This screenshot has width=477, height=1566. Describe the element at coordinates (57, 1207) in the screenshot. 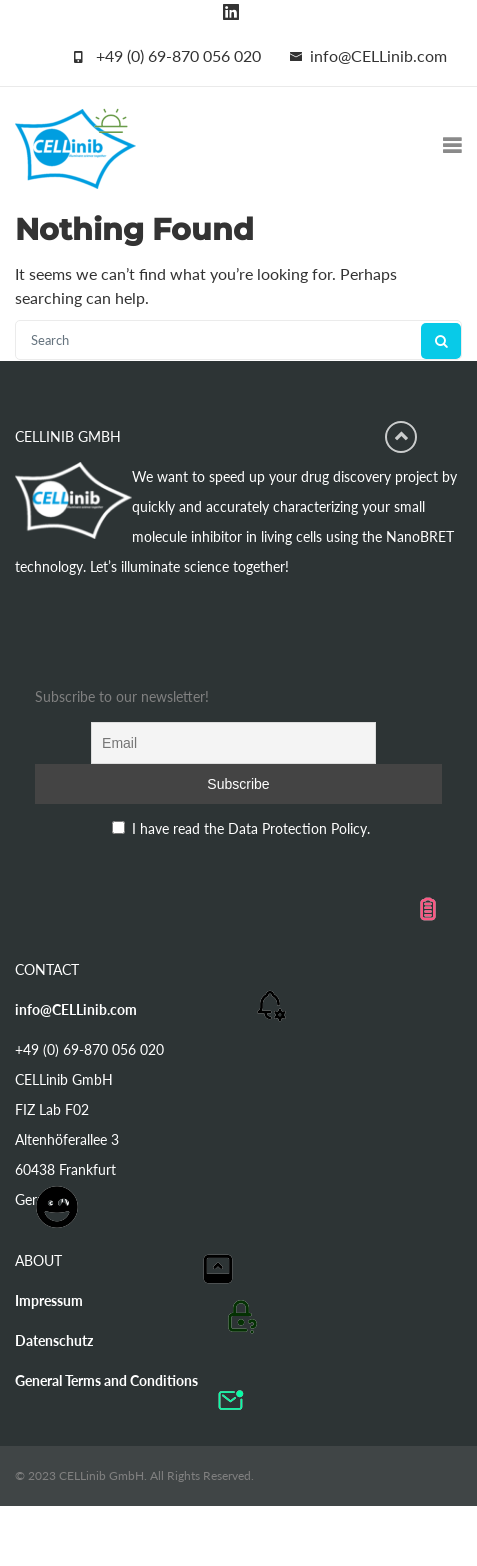

I see `add a playful or flirty reaction to a message` at that location.